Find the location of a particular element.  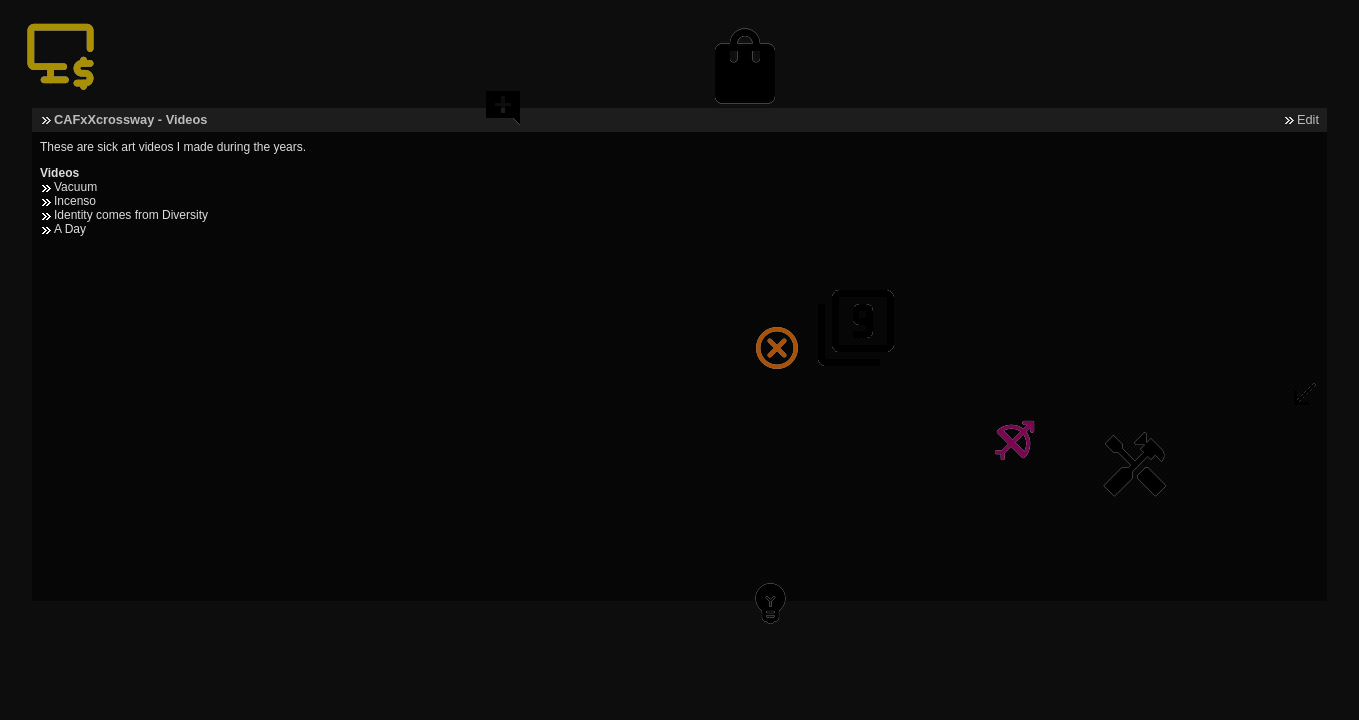

add a new comment is located at coordinates (503, 108).